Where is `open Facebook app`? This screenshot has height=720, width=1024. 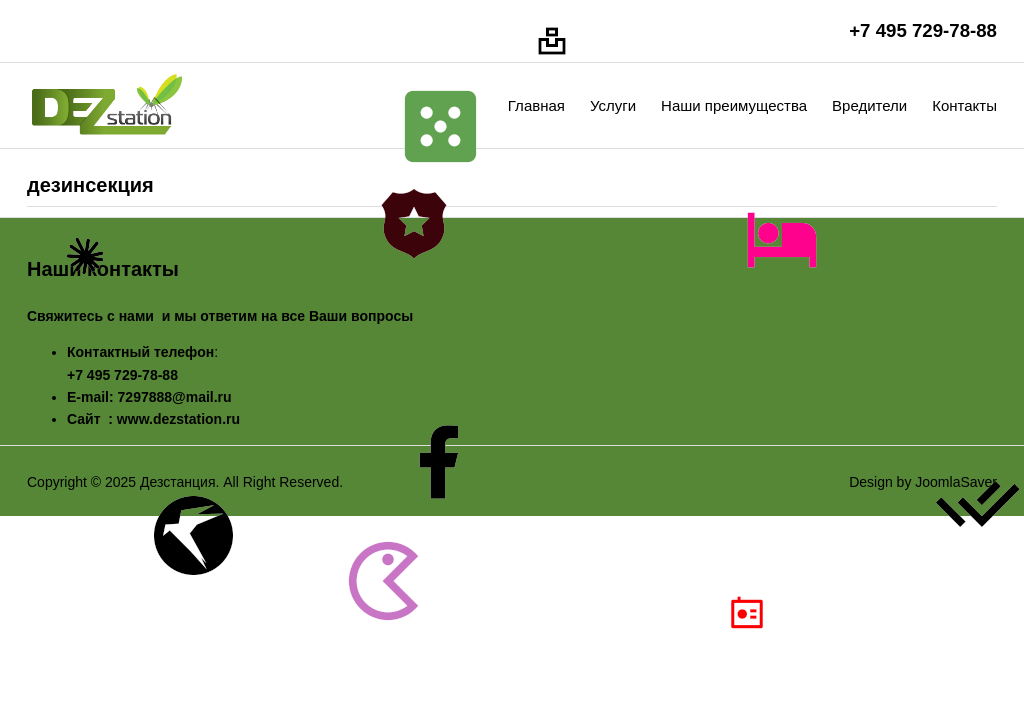
open Facebook app is located at coordinates (438, 462).